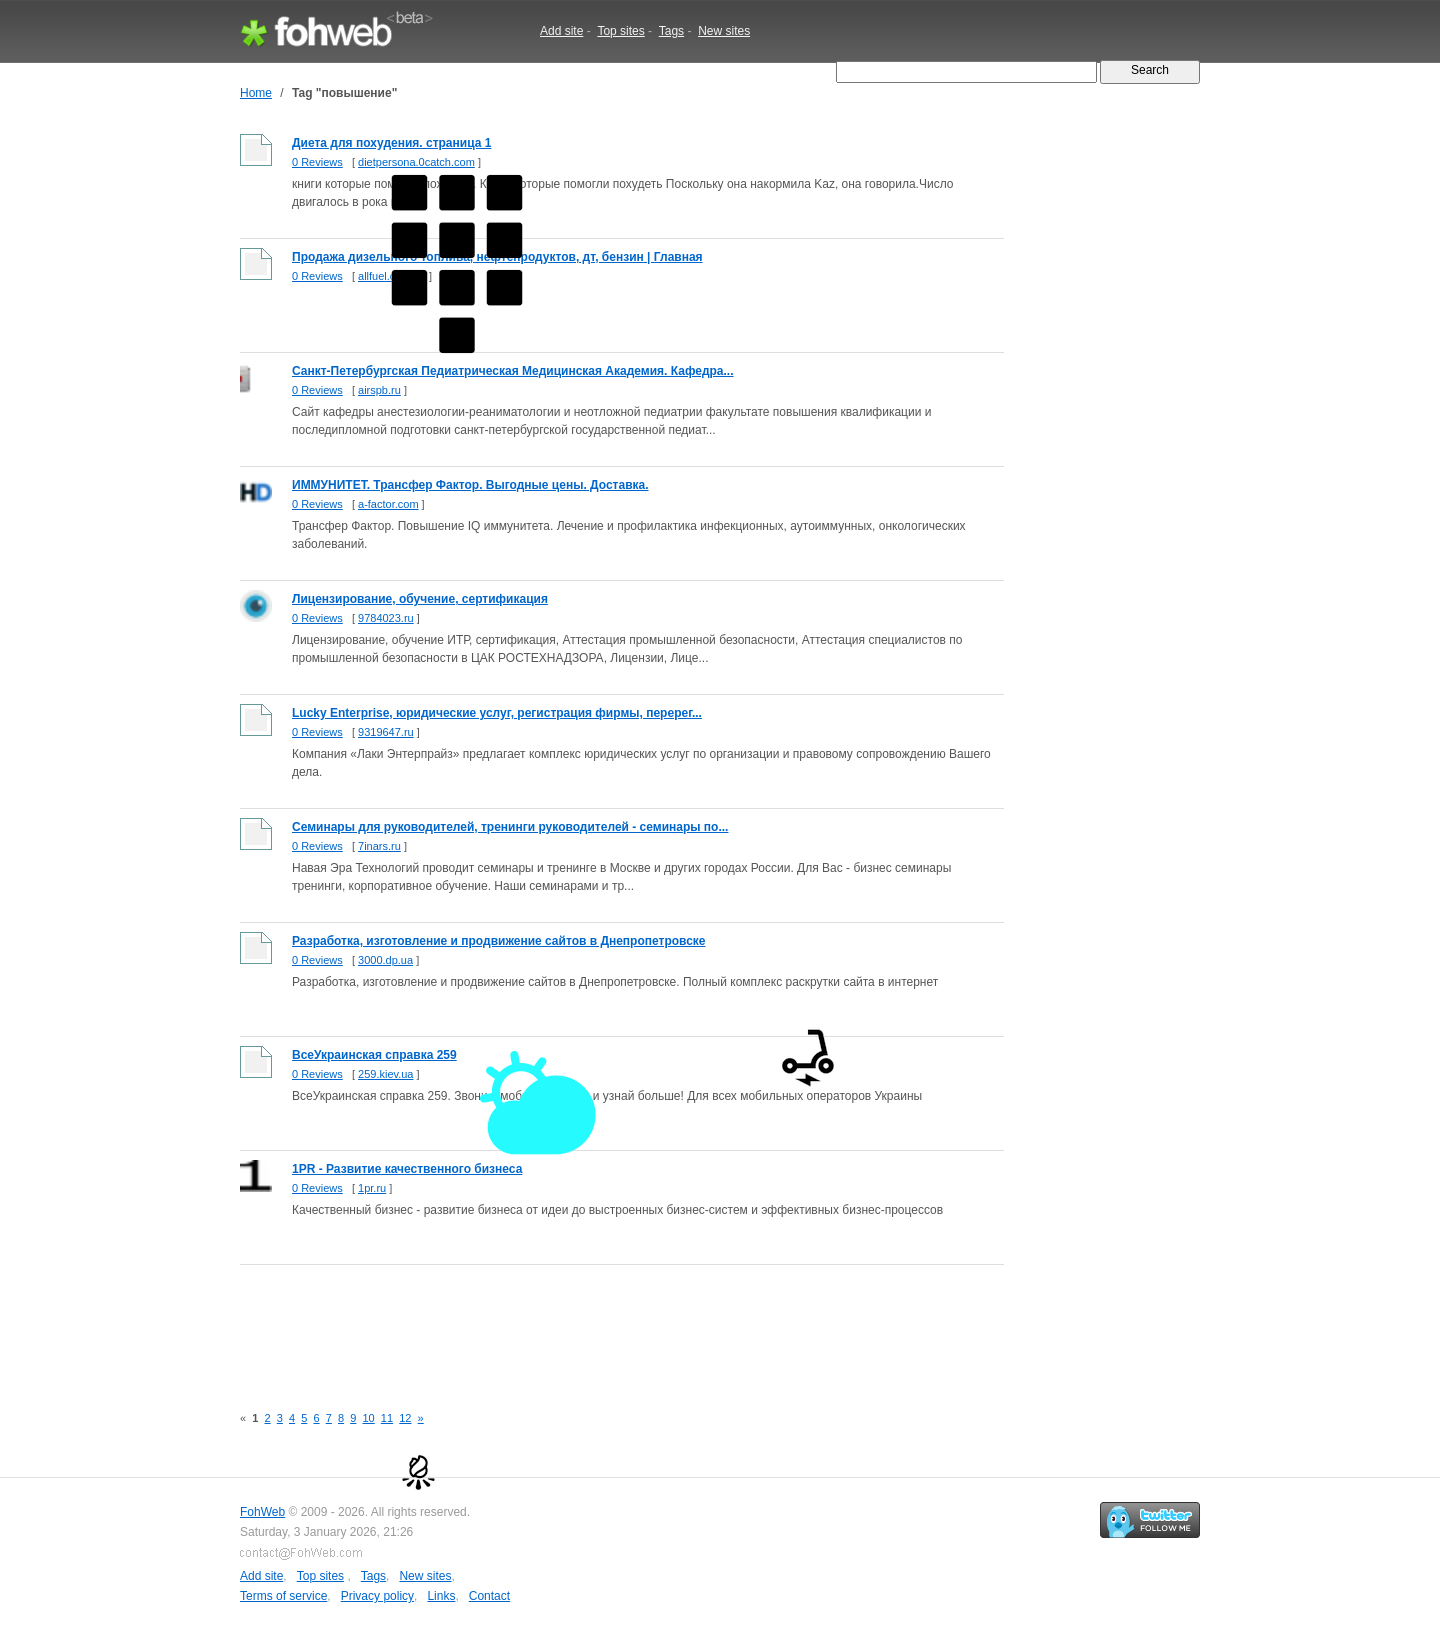  What do you see at coordinates (808, 1058) in the screenshot?
I see `select electric scooter as transportation mode` at bounding box center [808, 1058].